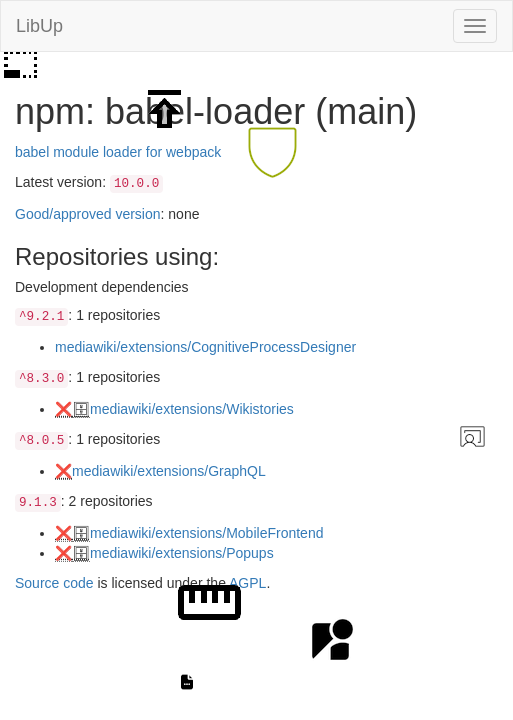 The height and width of the screenshot is (720, 513). I want to click on resize image to small dimensions, so click(21, 65).